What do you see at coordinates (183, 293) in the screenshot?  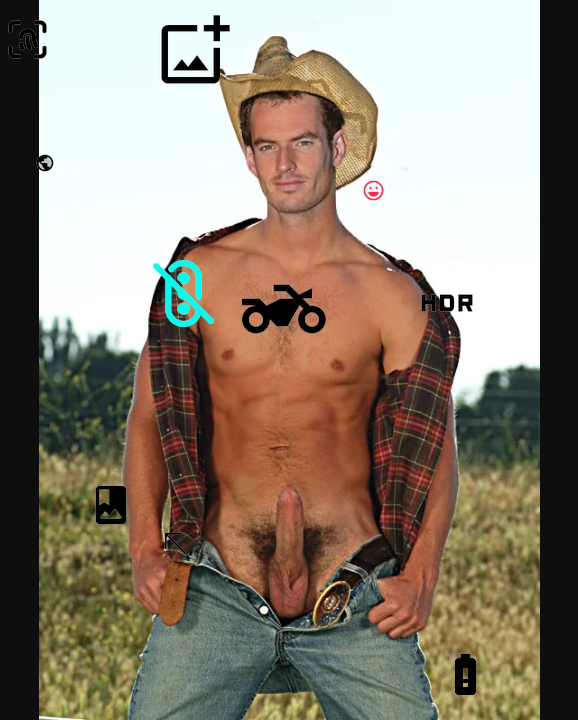 I see `traffic light system disabled or offline` at bounding box center [183, 293].